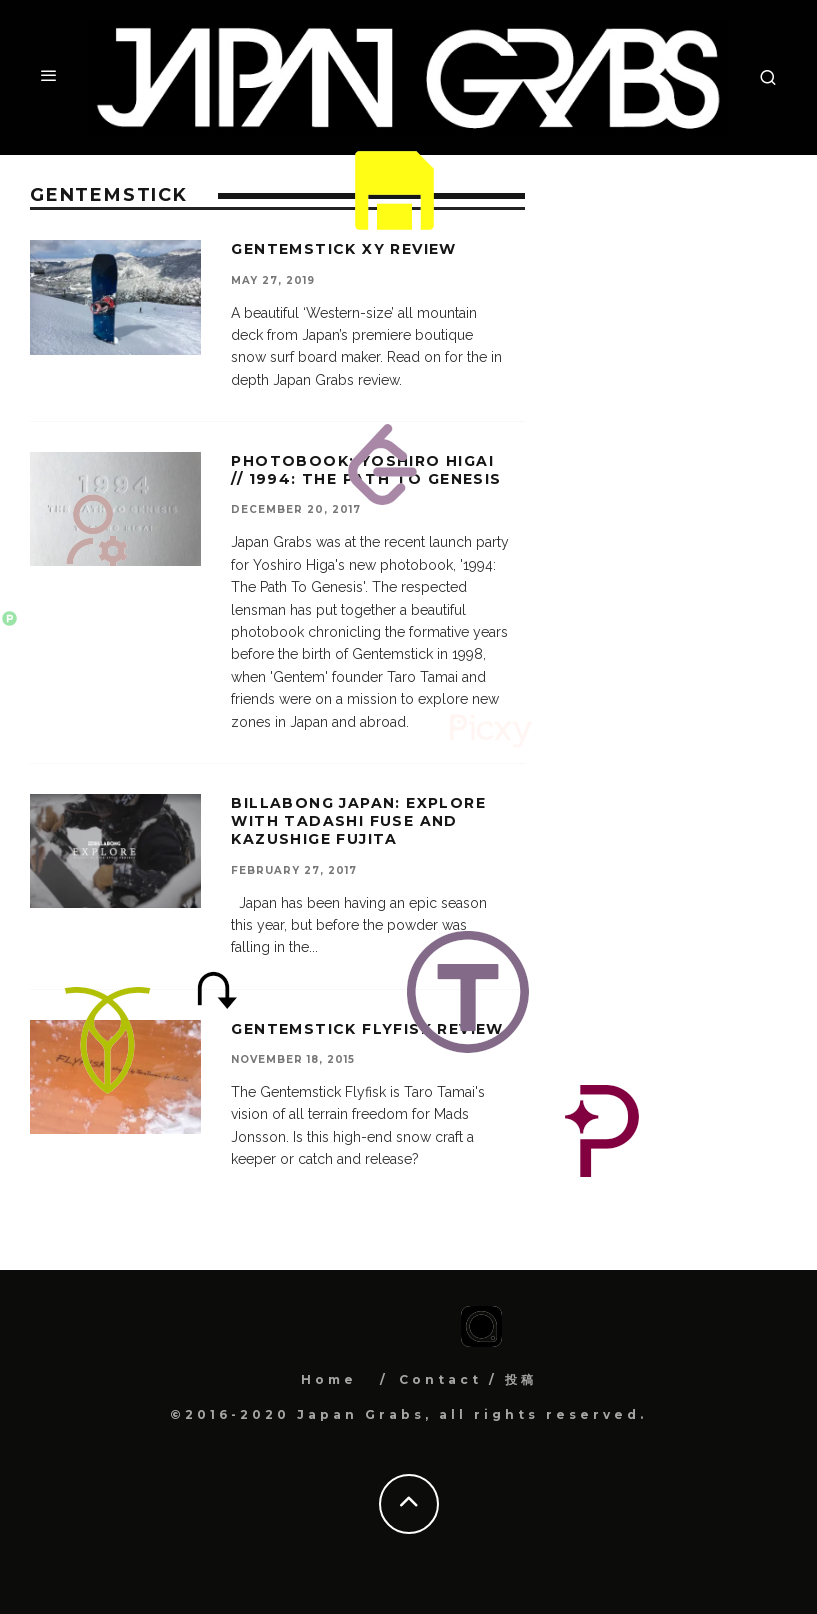  I want to click on open the PlanGrid app, so click(481, 1326).